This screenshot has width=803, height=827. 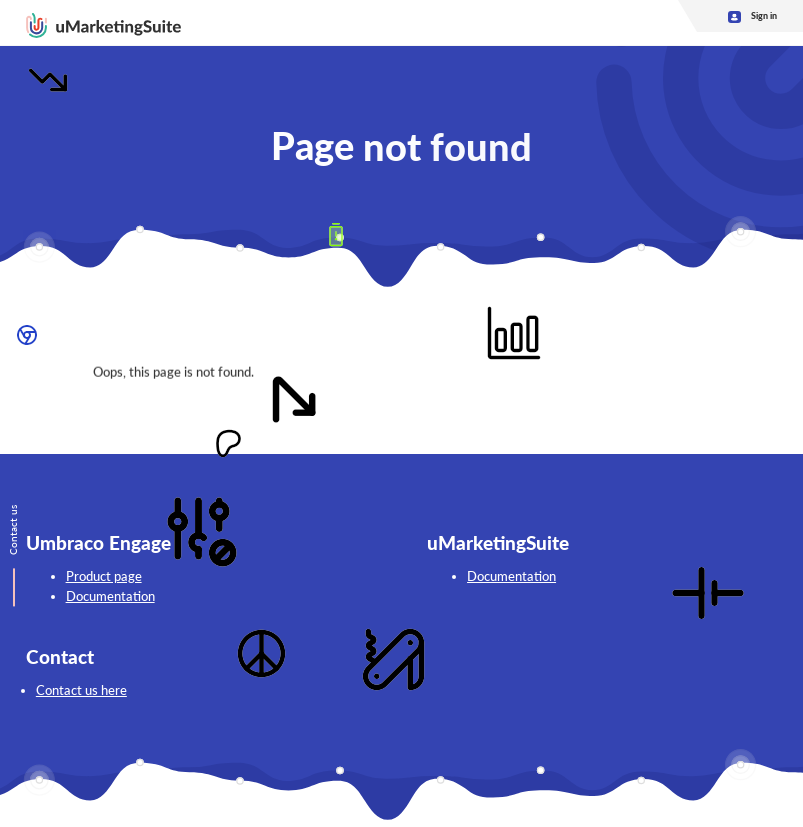 I want to click on open link in Google Chrome, so click(x=27, y=335).